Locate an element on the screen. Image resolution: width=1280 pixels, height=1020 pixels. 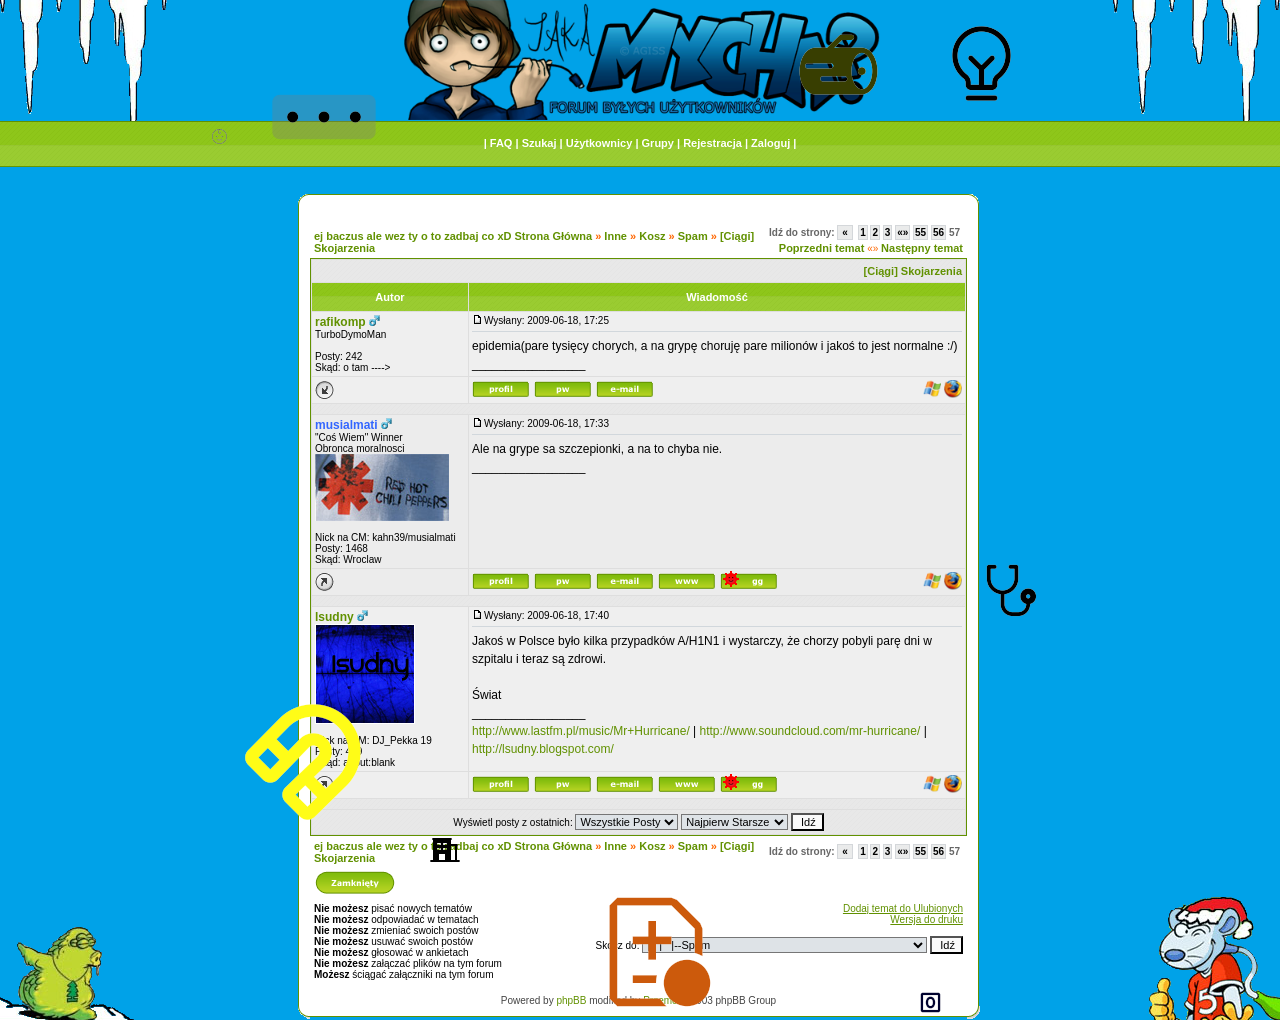
access parenting or baby-related features is located at coordinates (219, 136).